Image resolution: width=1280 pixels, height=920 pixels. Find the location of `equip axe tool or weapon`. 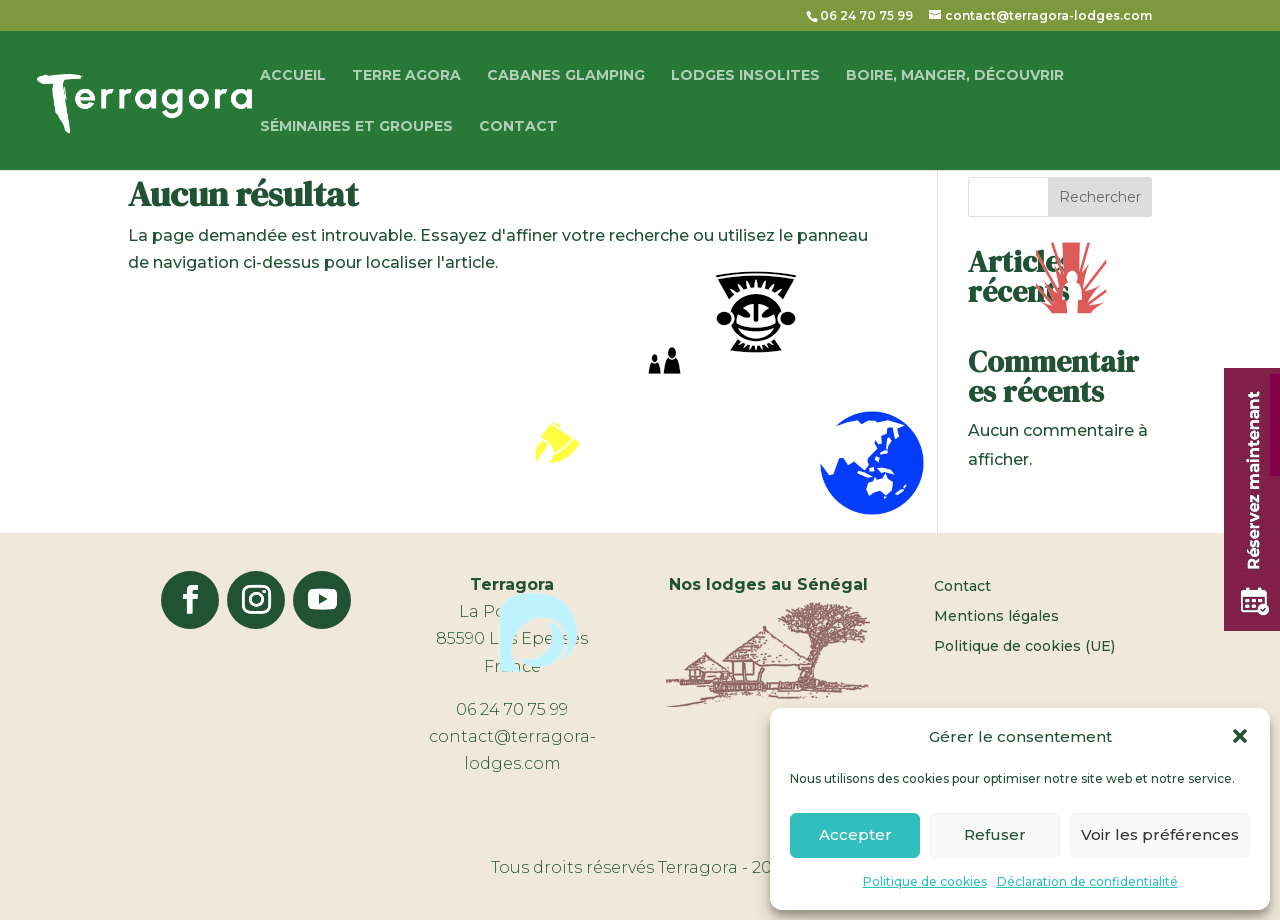

equip axe tool or weapon is located at coordinates (558, 444).